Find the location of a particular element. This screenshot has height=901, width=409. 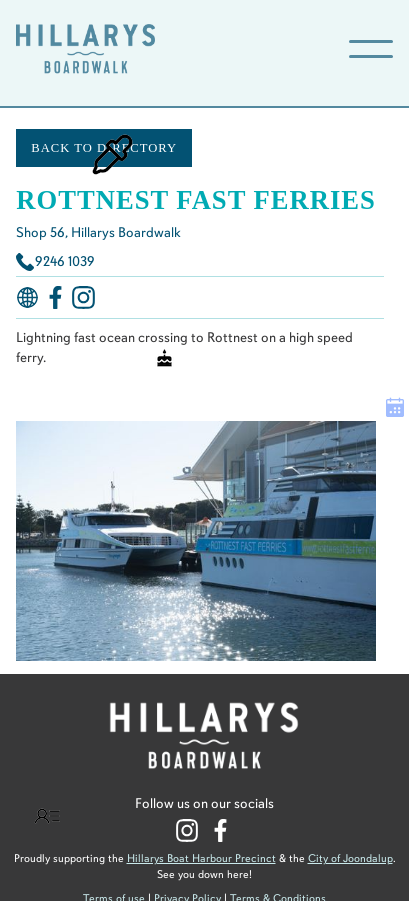

view calendar events is located at coordinates (395, 408).